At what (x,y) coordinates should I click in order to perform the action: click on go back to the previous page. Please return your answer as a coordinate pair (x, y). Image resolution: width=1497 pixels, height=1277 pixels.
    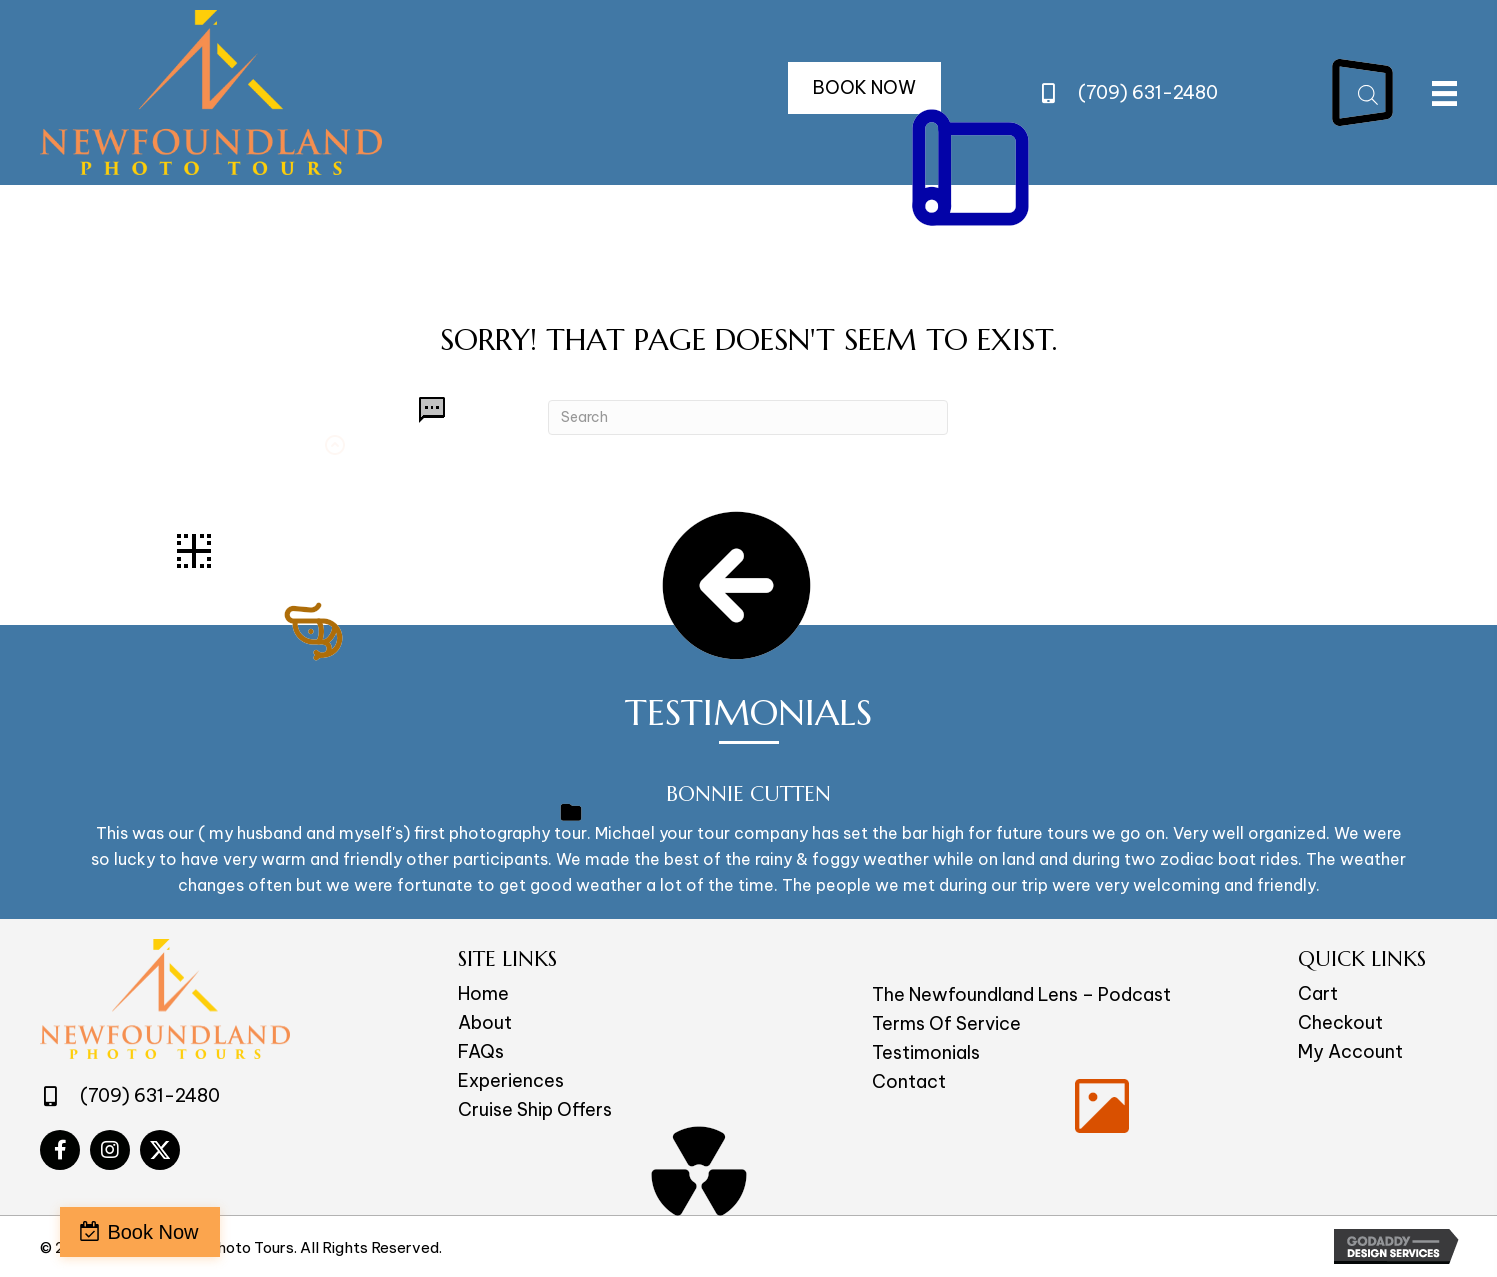
    Looking at the image, I should click on (736, 585).